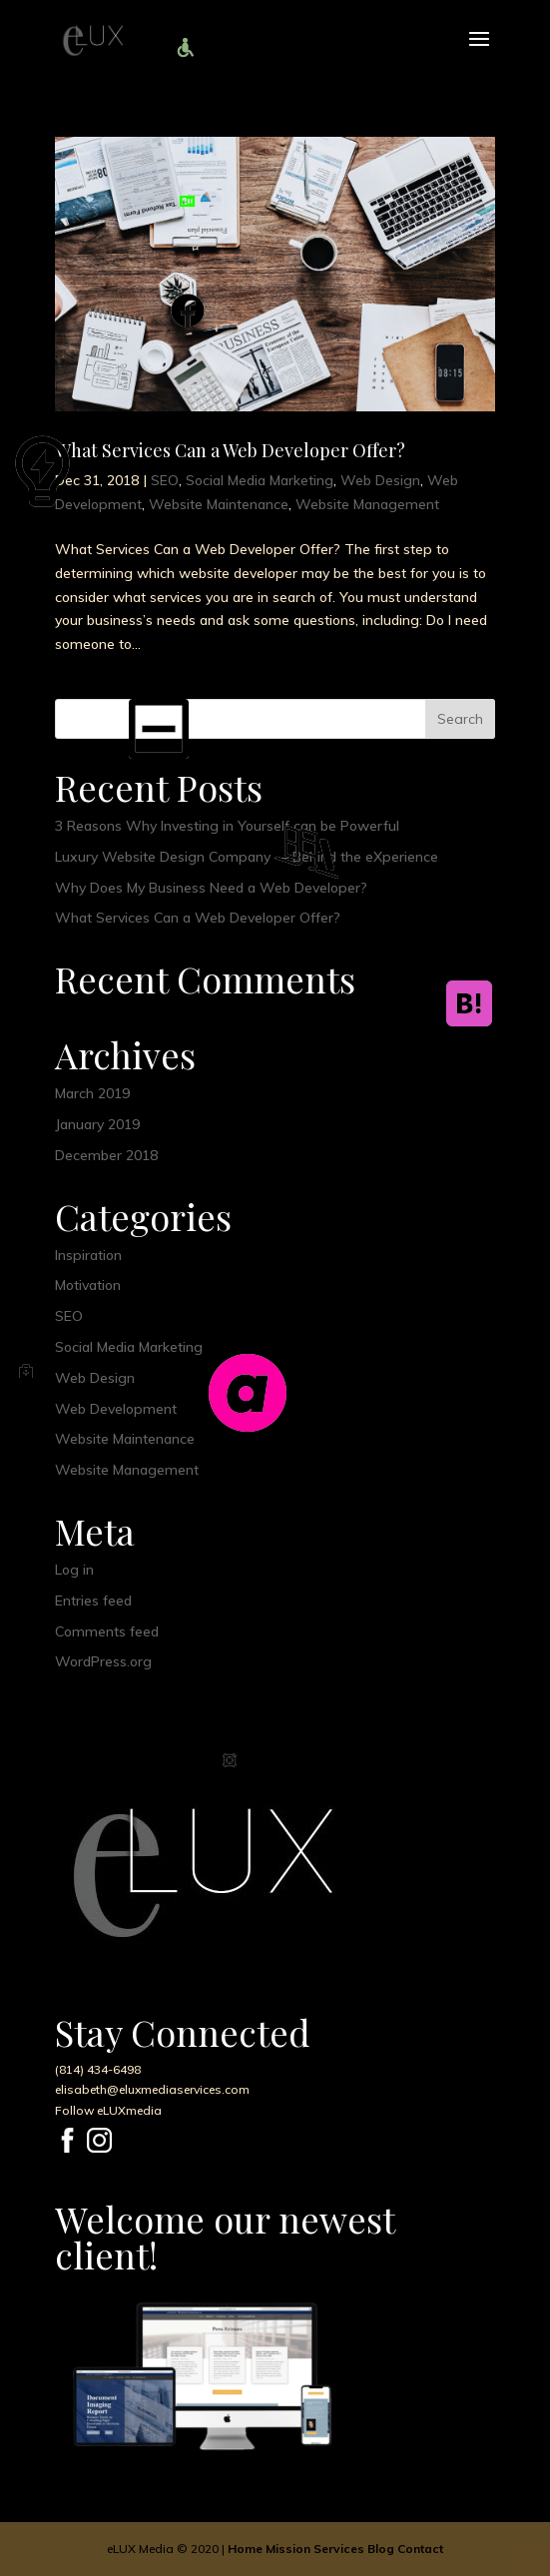 Image resolution: width=550 pixels, height=2576 pixels. Describe the element at coordinates (248, 1393) in the screenshot. I see `open the AirAsia app` at that location.